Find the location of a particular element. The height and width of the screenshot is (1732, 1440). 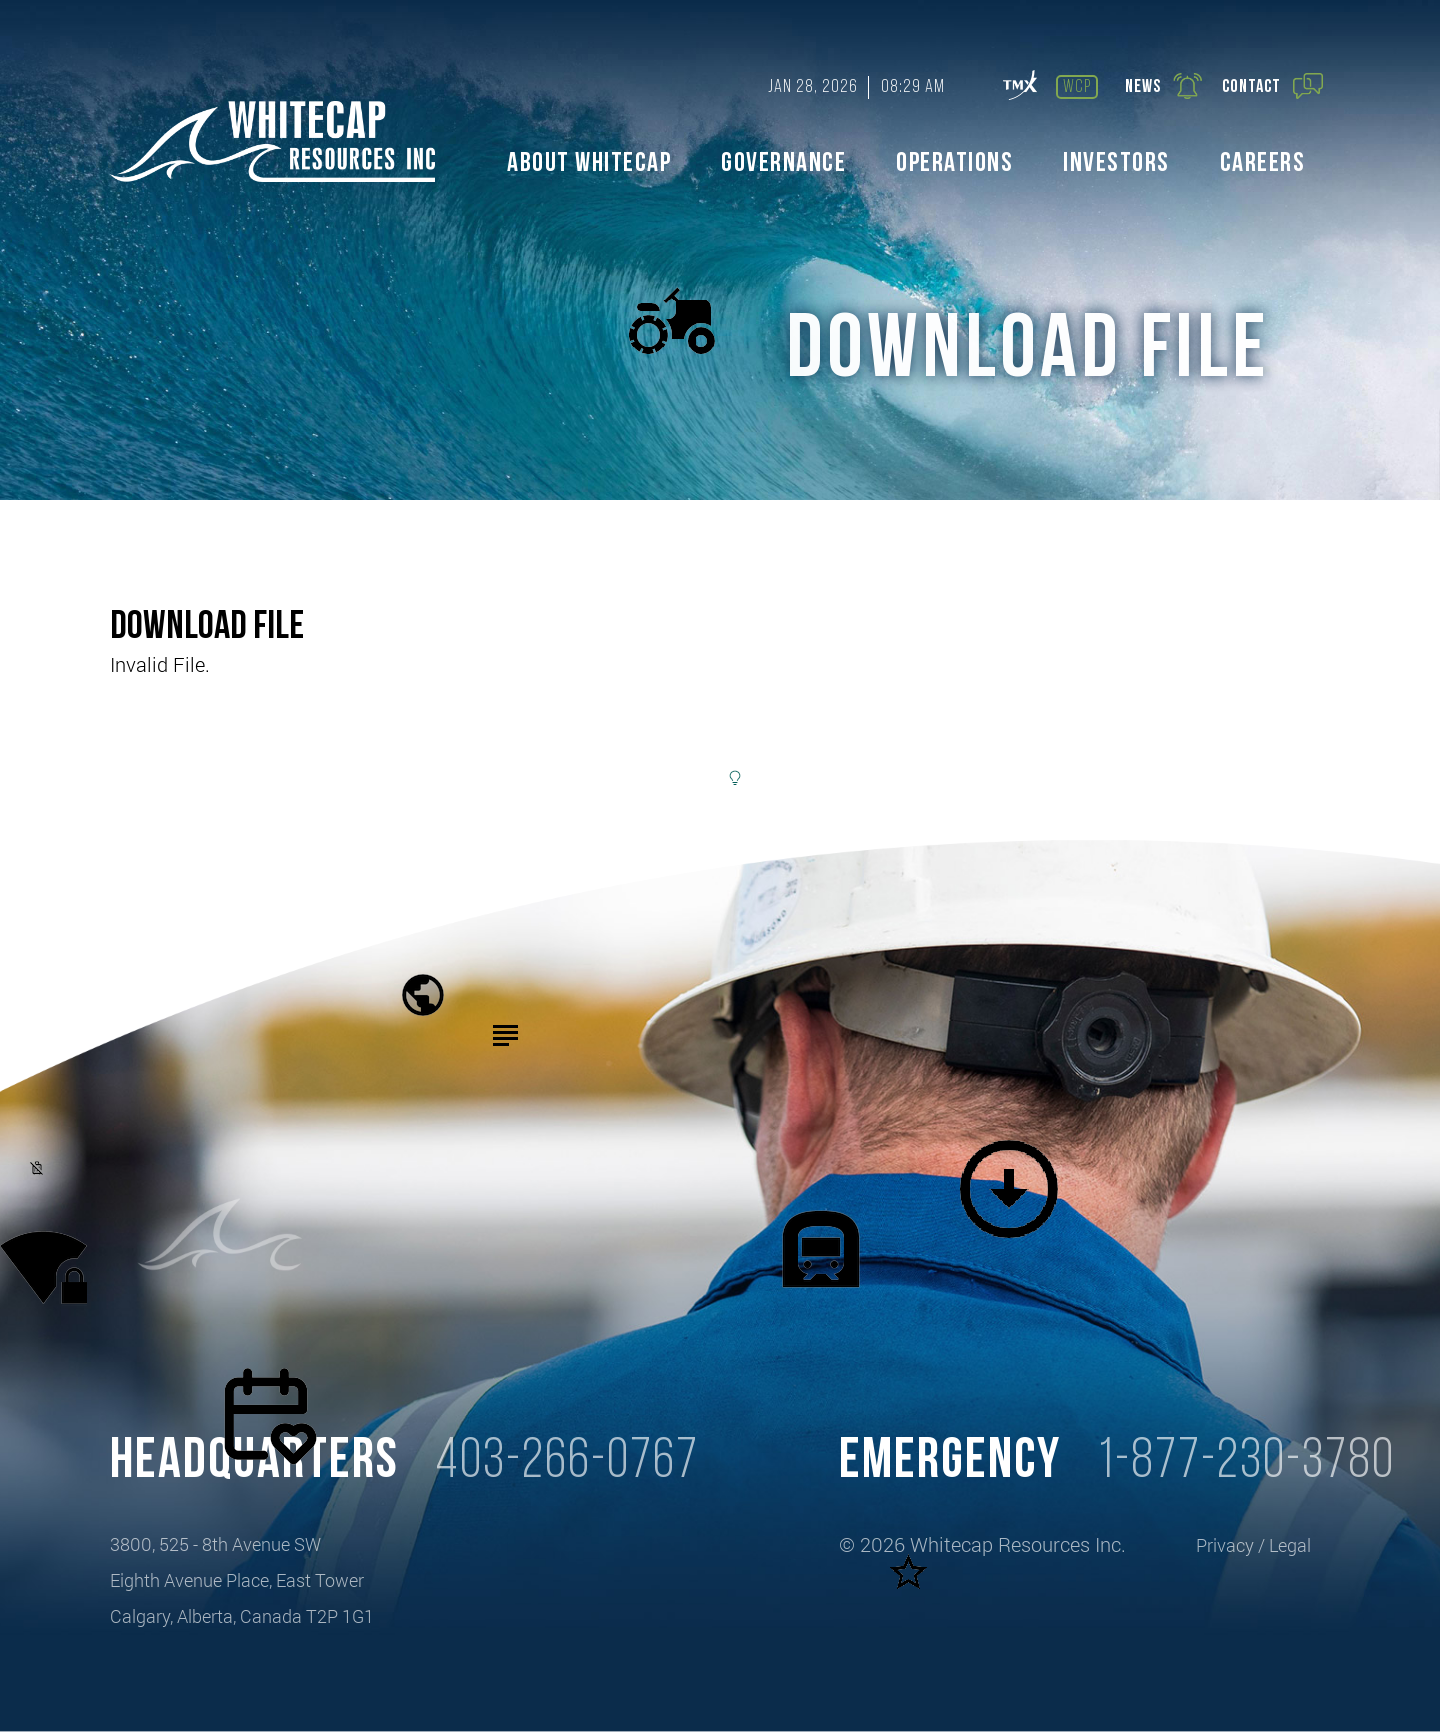

view subway or metro transit options is located at coordinates (821, 1249).